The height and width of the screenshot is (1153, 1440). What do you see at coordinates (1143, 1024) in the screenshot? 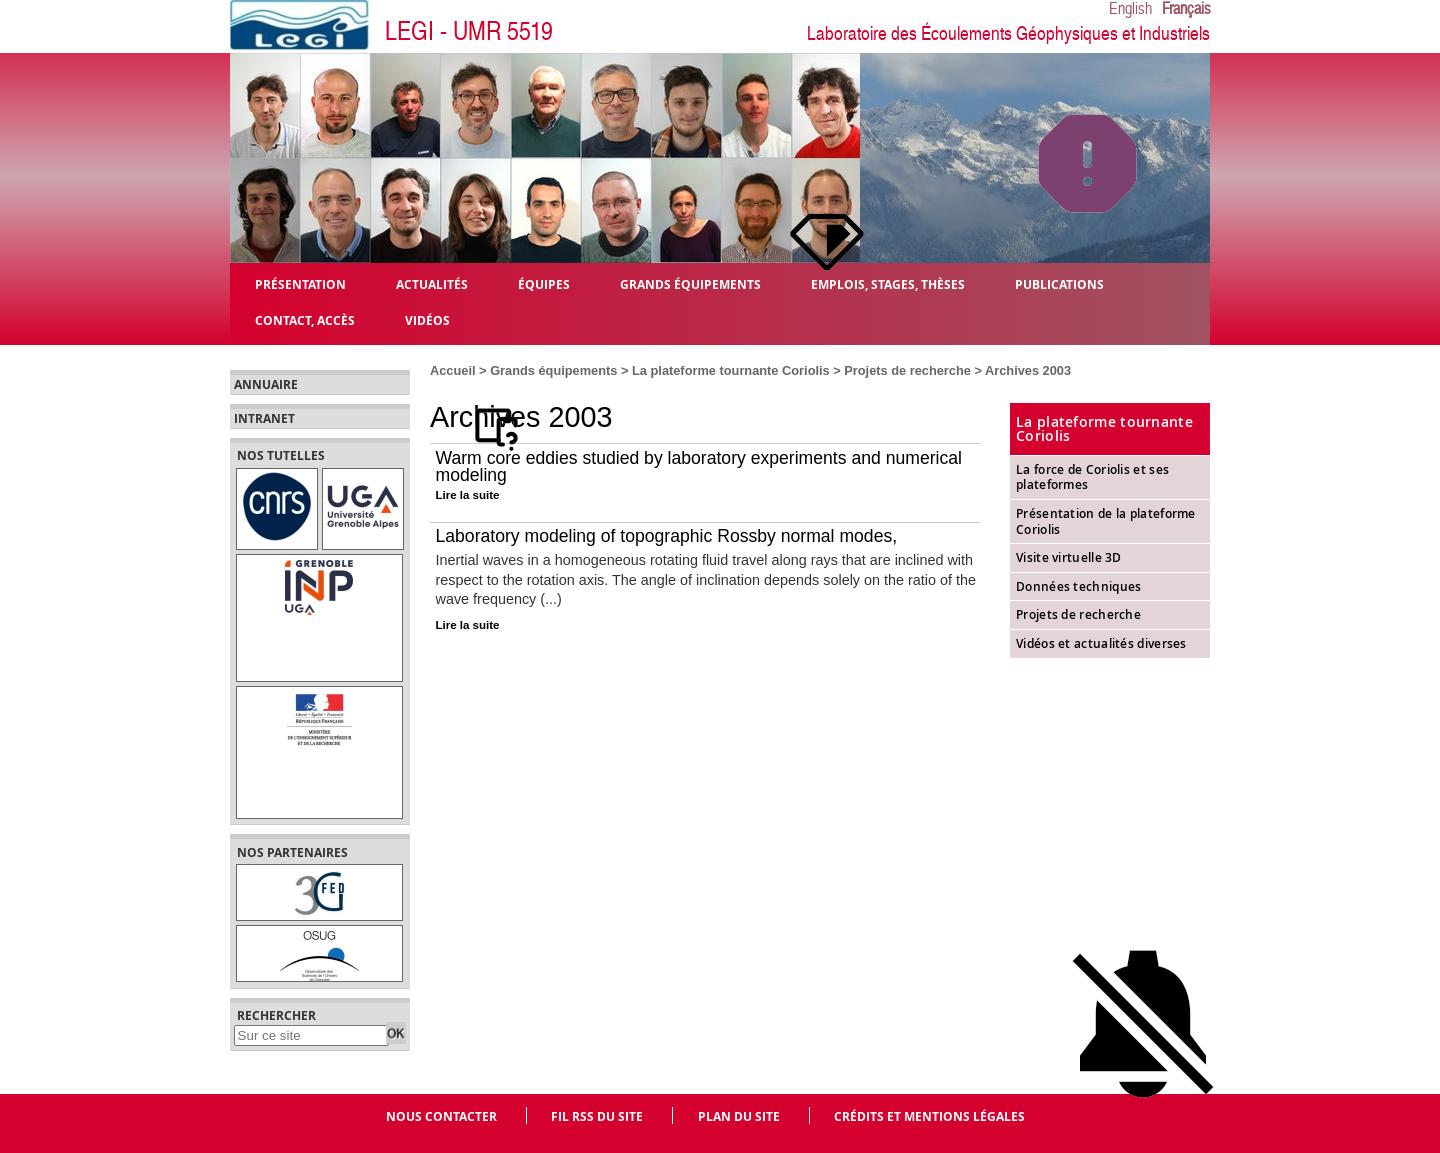
I see `mute notifications` at bounding box center [1143, 1024].